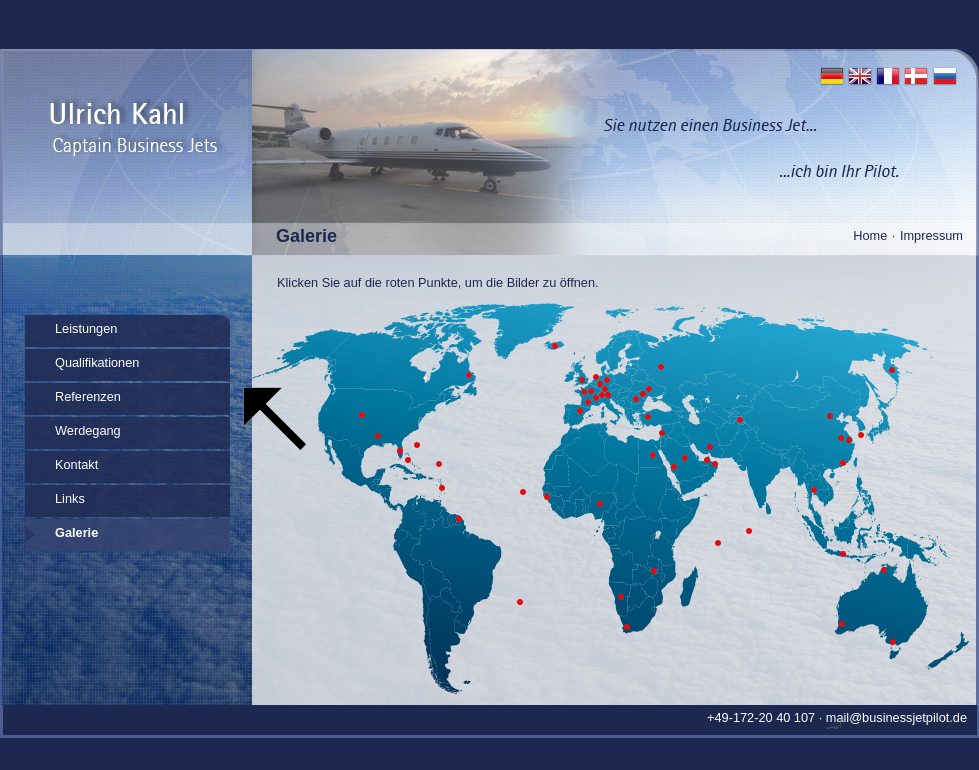  Describe the element at coordinates (273, 417) in the screenshot. I see `navigate back and up in hierarchy` at that location.